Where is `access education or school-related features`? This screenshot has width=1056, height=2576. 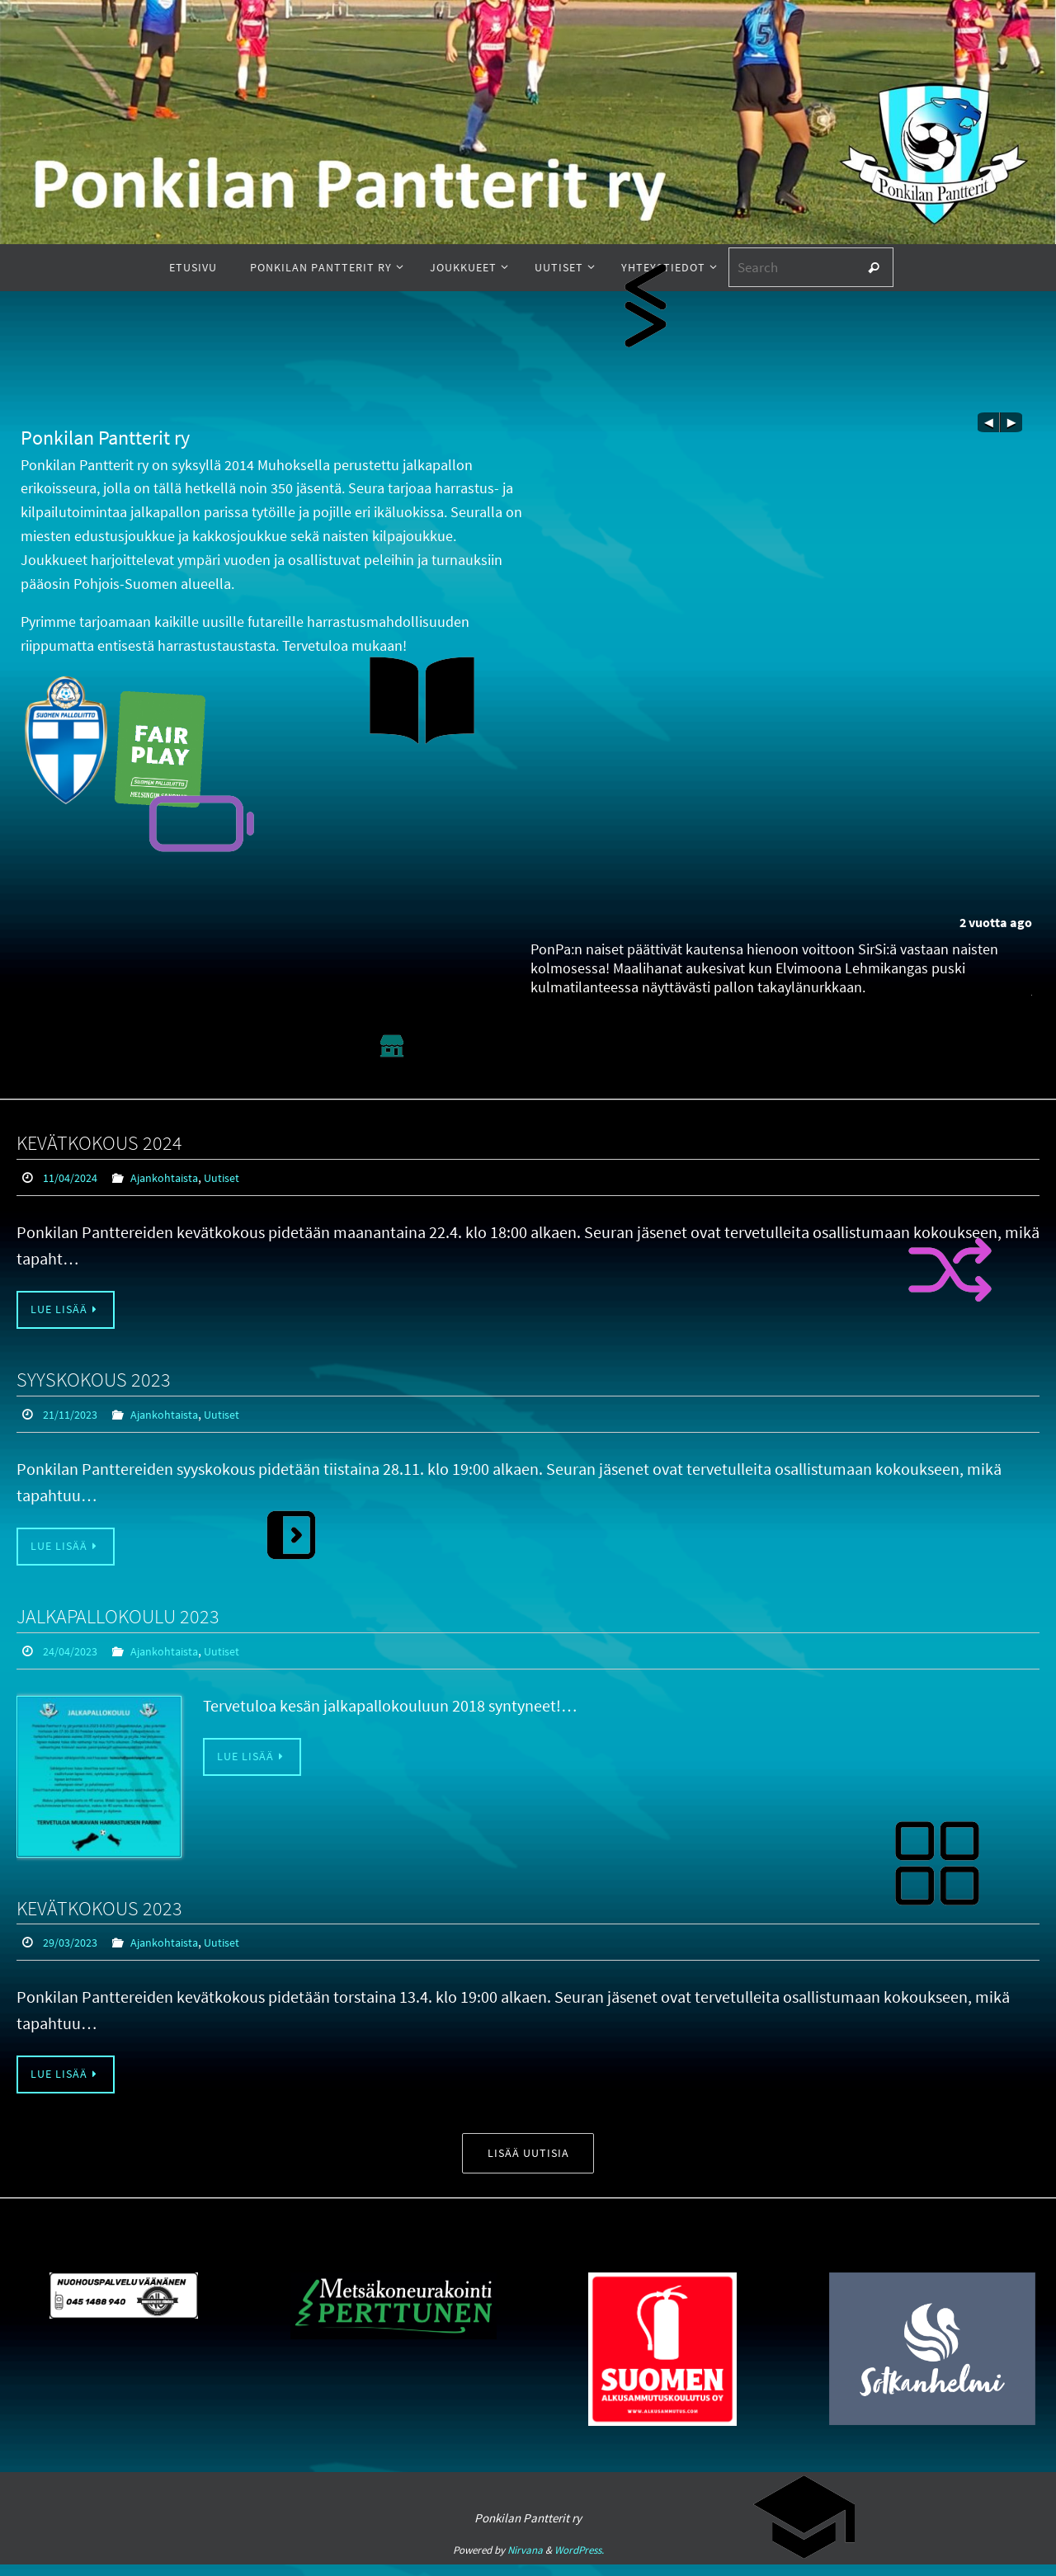
access education or school-related features is located at coordinates (804, 2517).